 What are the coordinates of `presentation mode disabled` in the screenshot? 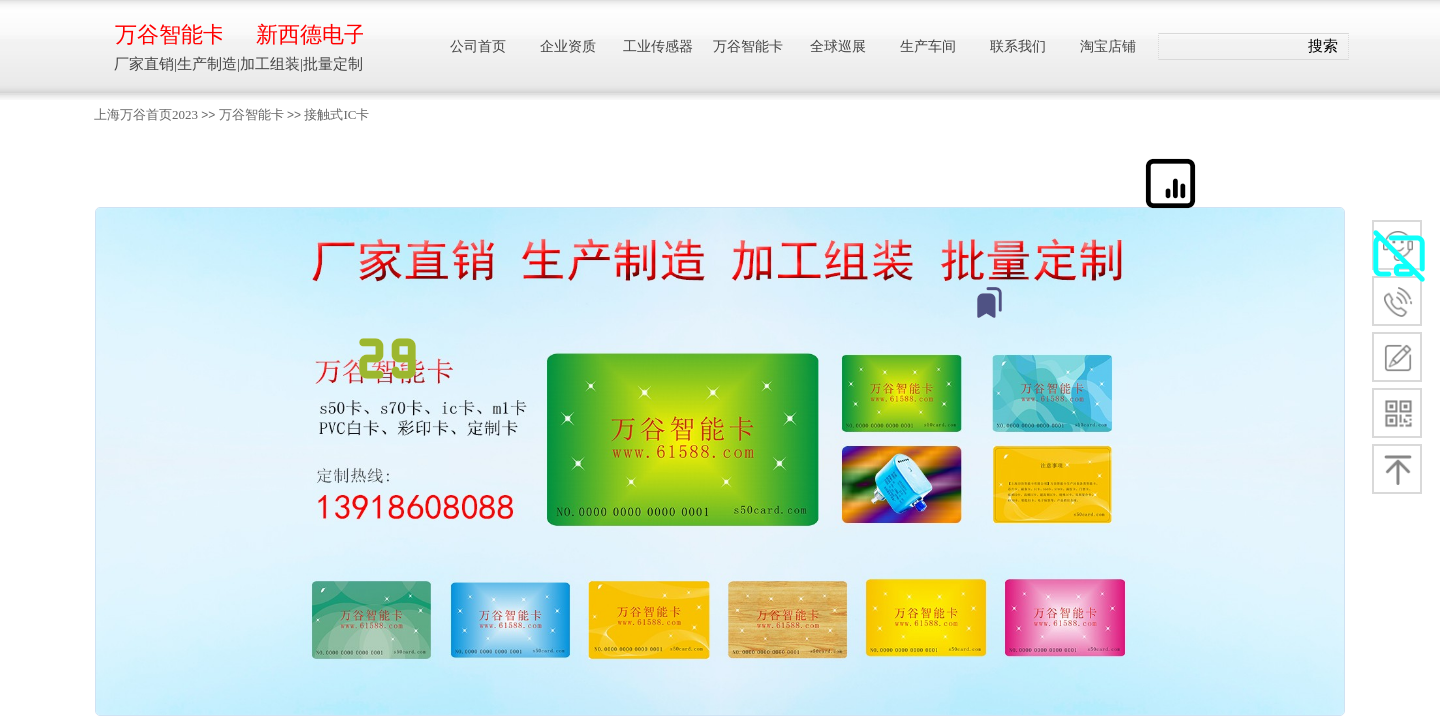 It's located at (1399, 256).